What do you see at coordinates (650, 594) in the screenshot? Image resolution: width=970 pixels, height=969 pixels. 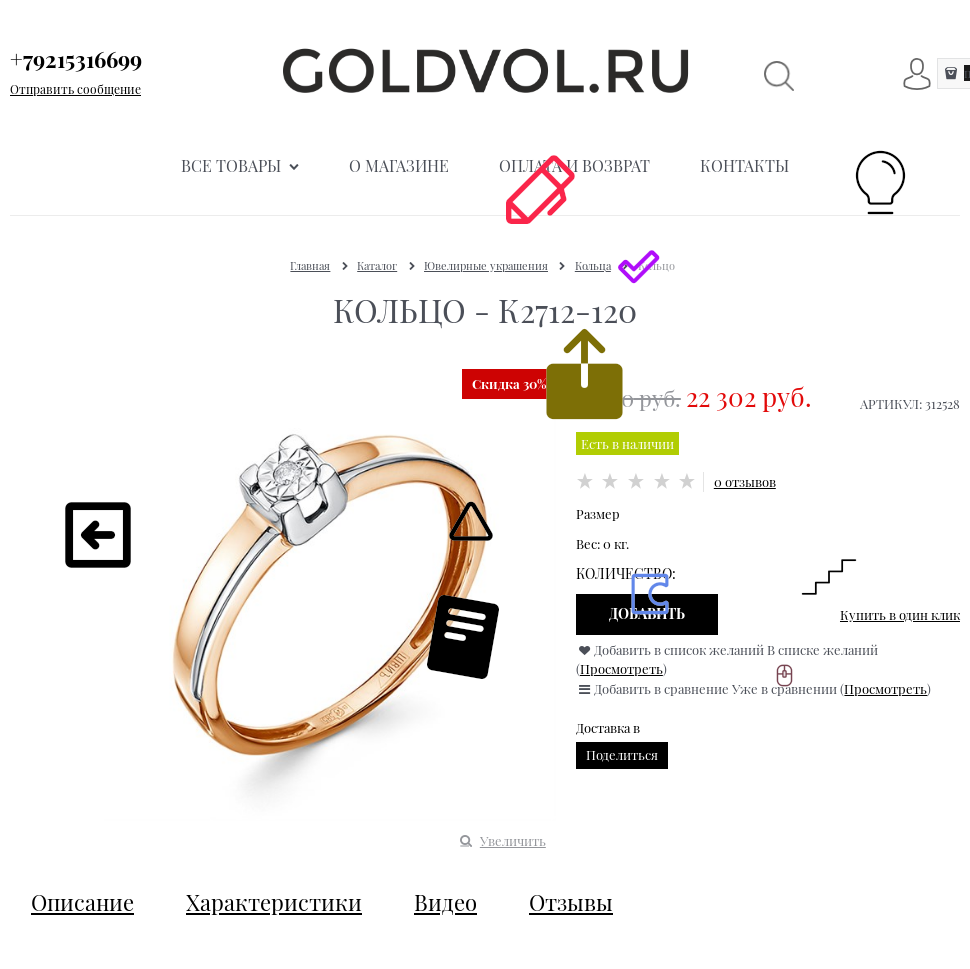 I see `open coda document` at bounding box center [650, 594].